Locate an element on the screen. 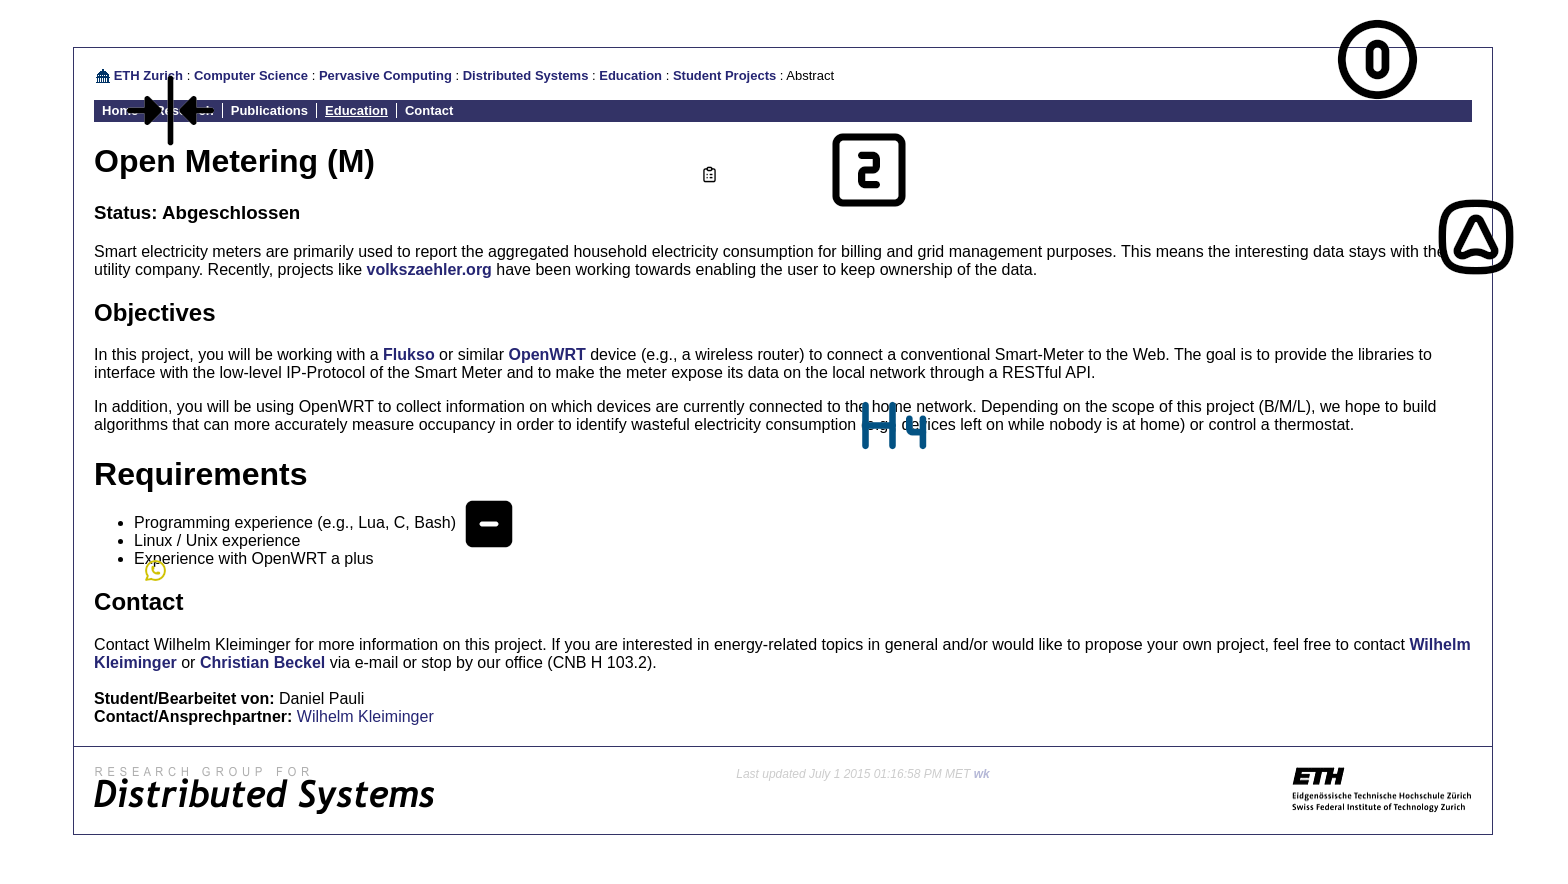  AdonisJS framework logo is located at coordinates (1476, 237).